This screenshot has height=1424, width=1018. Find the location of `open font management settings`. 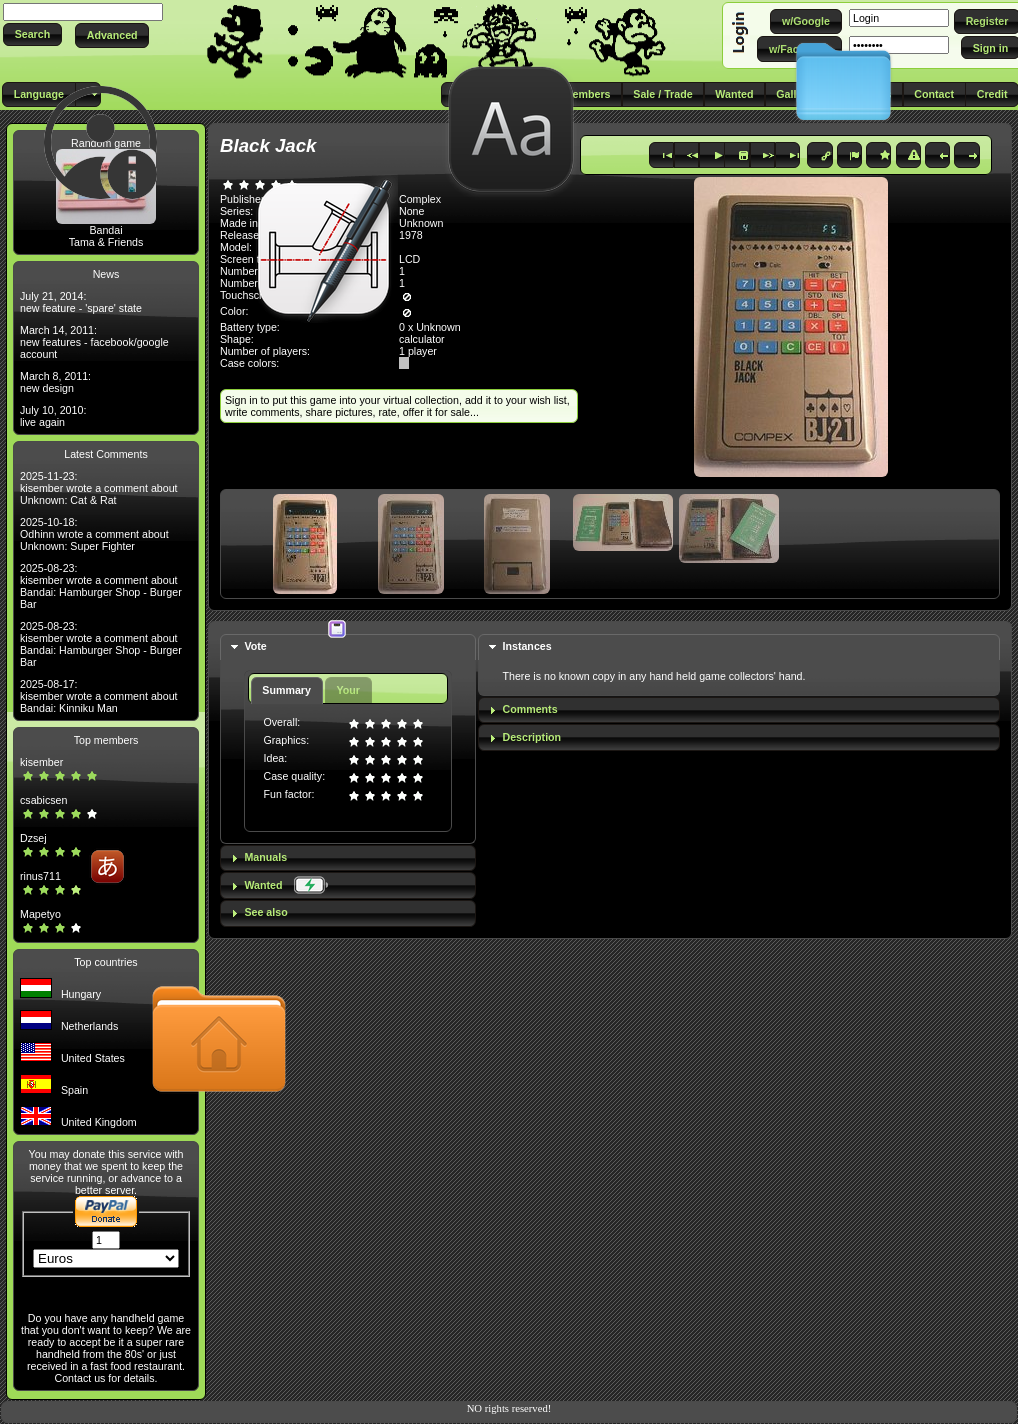

open font management settings is located at coordinates (511, 129).